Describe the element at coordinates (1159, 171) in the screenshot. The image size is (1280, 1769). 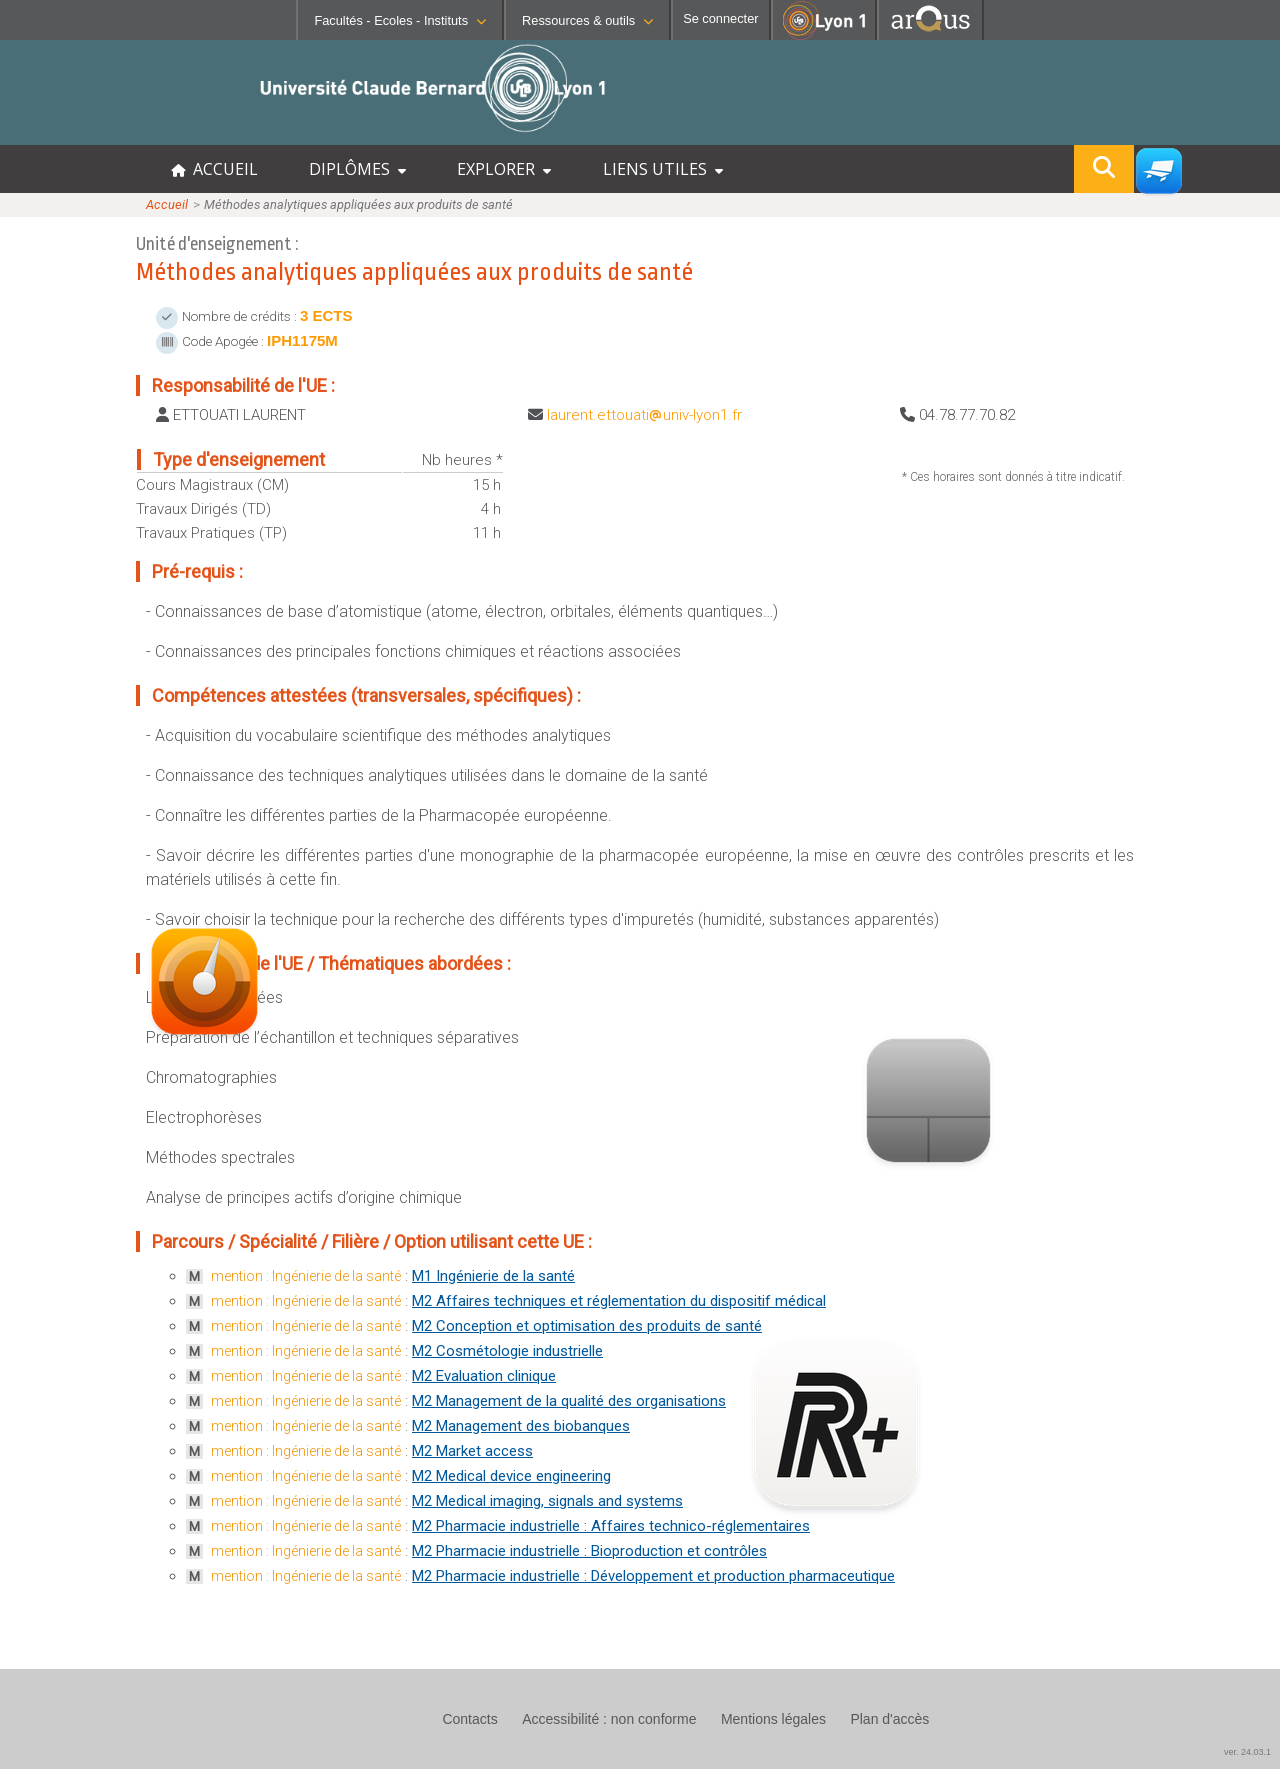
I see `open blockbench 3d modeling application` at that location.